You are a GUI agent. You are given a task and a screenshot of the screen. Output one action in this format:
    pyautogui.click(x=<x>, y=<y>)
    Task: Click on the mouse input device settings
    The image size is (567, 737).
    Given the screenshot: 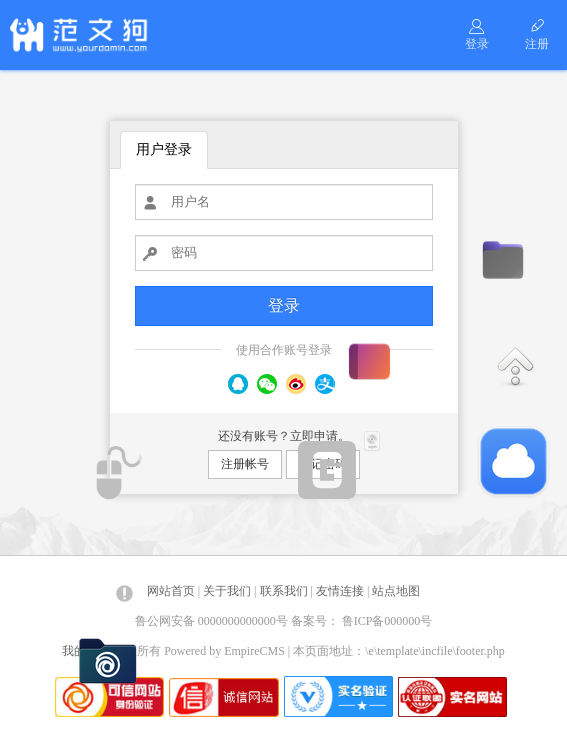 What is the action you would take?
    pyautogui.click(x=114, y=474)
    